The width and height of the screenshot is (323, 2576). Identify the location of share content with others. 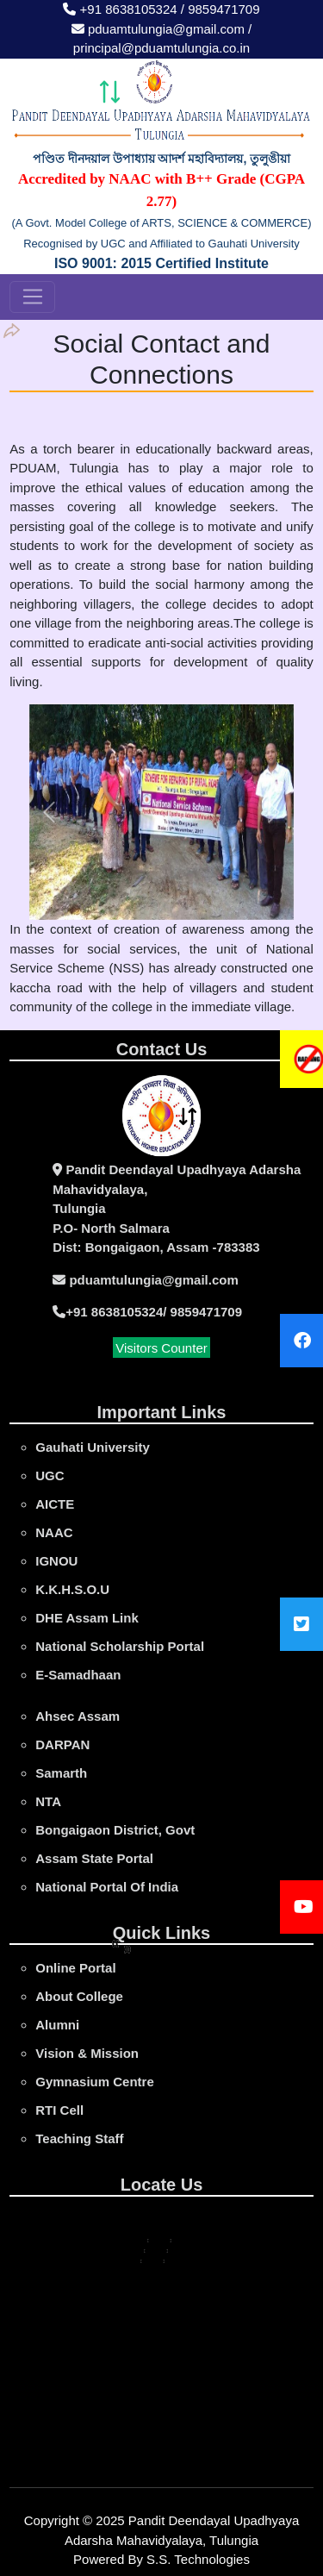
(11, 330).